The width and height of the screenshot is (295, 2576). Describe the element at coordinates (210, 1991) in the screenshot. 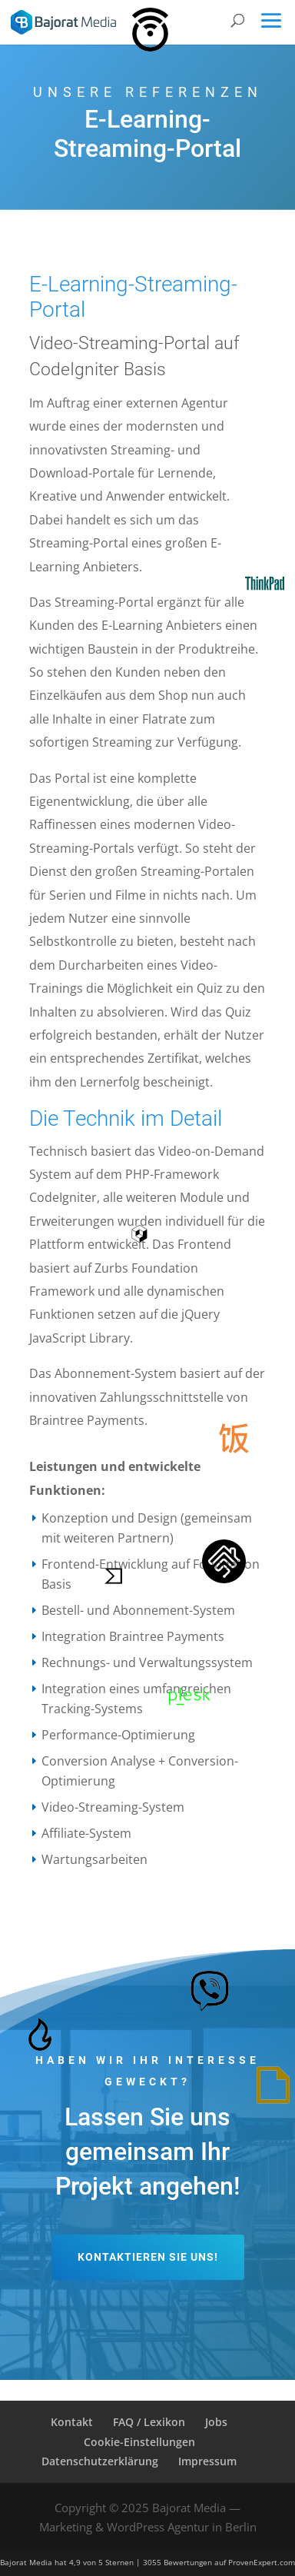

I see `open viber messaging app` at that location.